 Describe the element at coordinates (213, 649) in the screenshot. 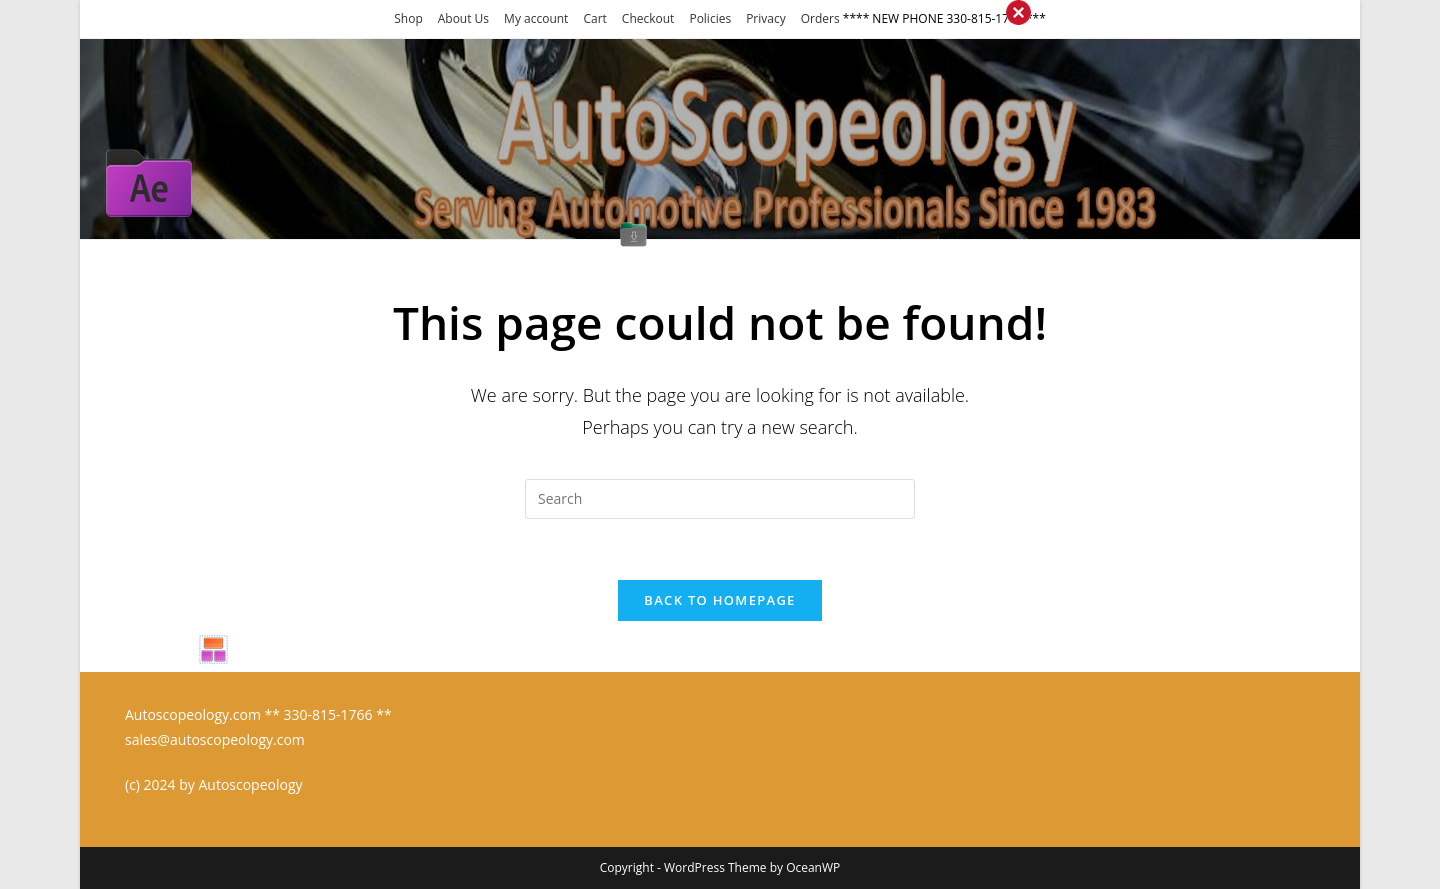

I see `select all items in the current view` at that location.